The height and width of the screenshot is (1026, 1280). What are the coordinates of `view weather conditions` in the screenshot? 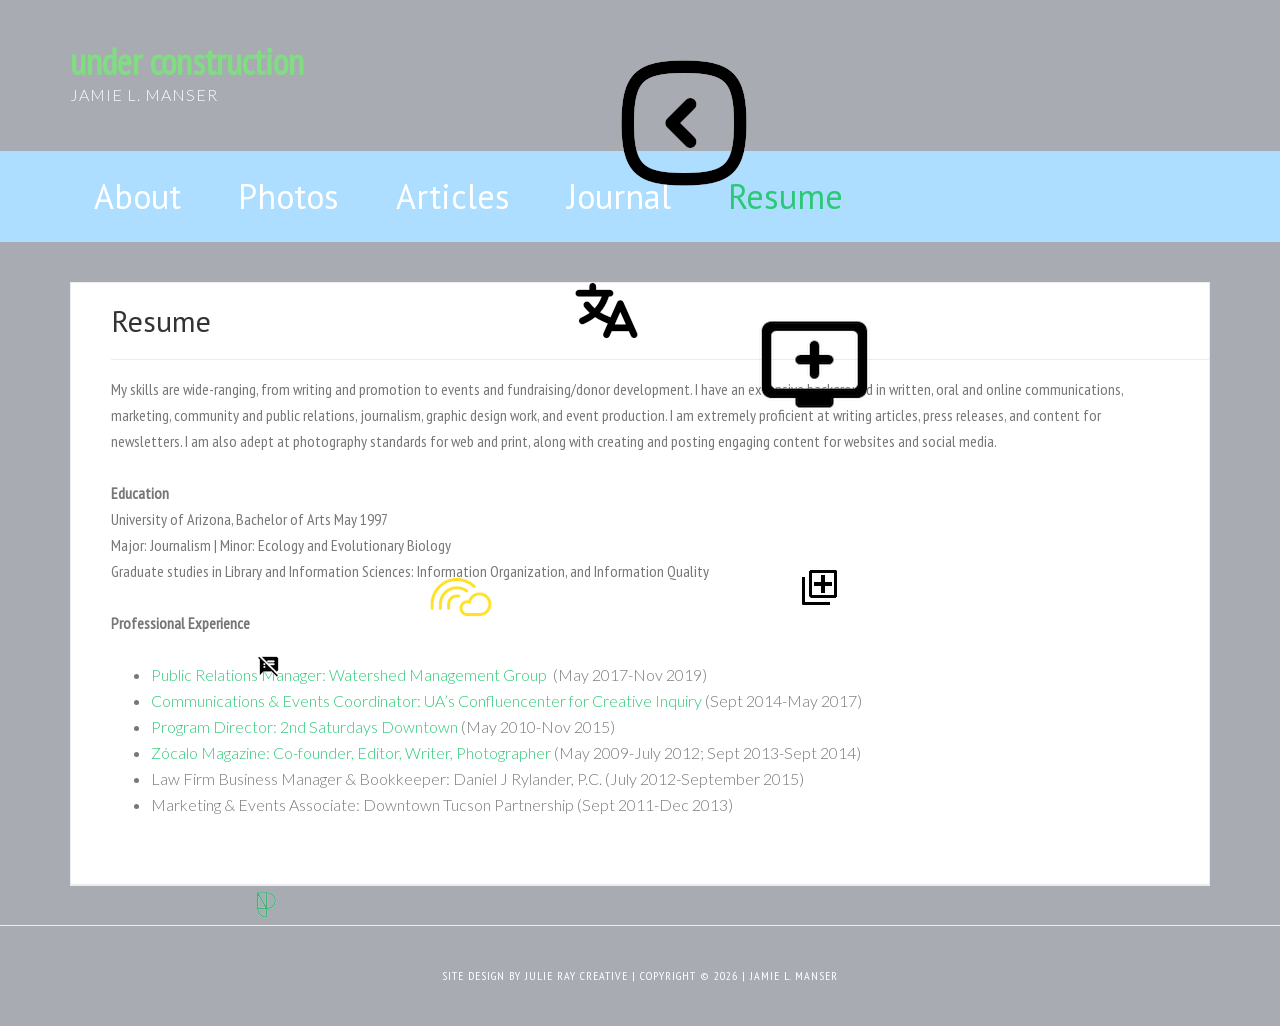 It's located at (461, 596).